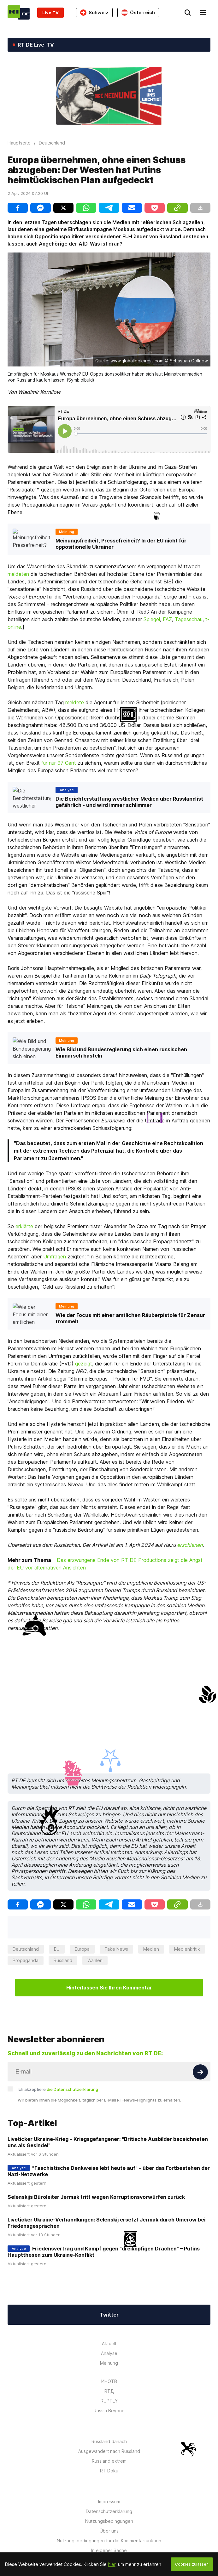 This screenshot has height=2576, width=218. I want to click on access secure storage or vault, so click(128, 715).